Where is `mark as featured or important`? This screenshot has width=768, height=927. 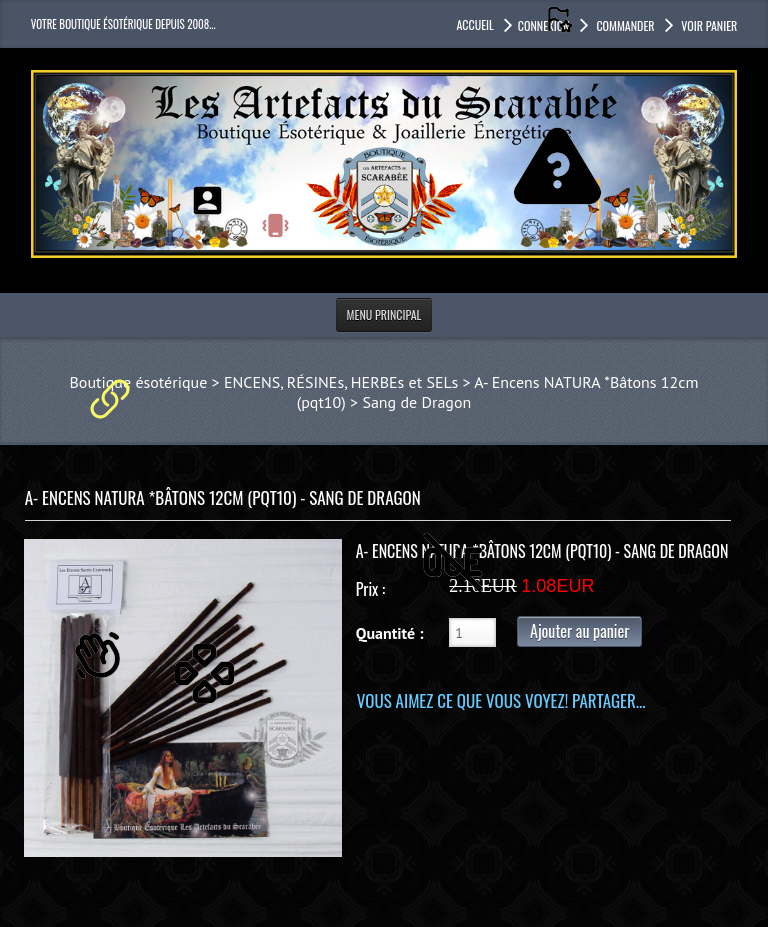
mark as featured or important is located at coordinates (558, 18).